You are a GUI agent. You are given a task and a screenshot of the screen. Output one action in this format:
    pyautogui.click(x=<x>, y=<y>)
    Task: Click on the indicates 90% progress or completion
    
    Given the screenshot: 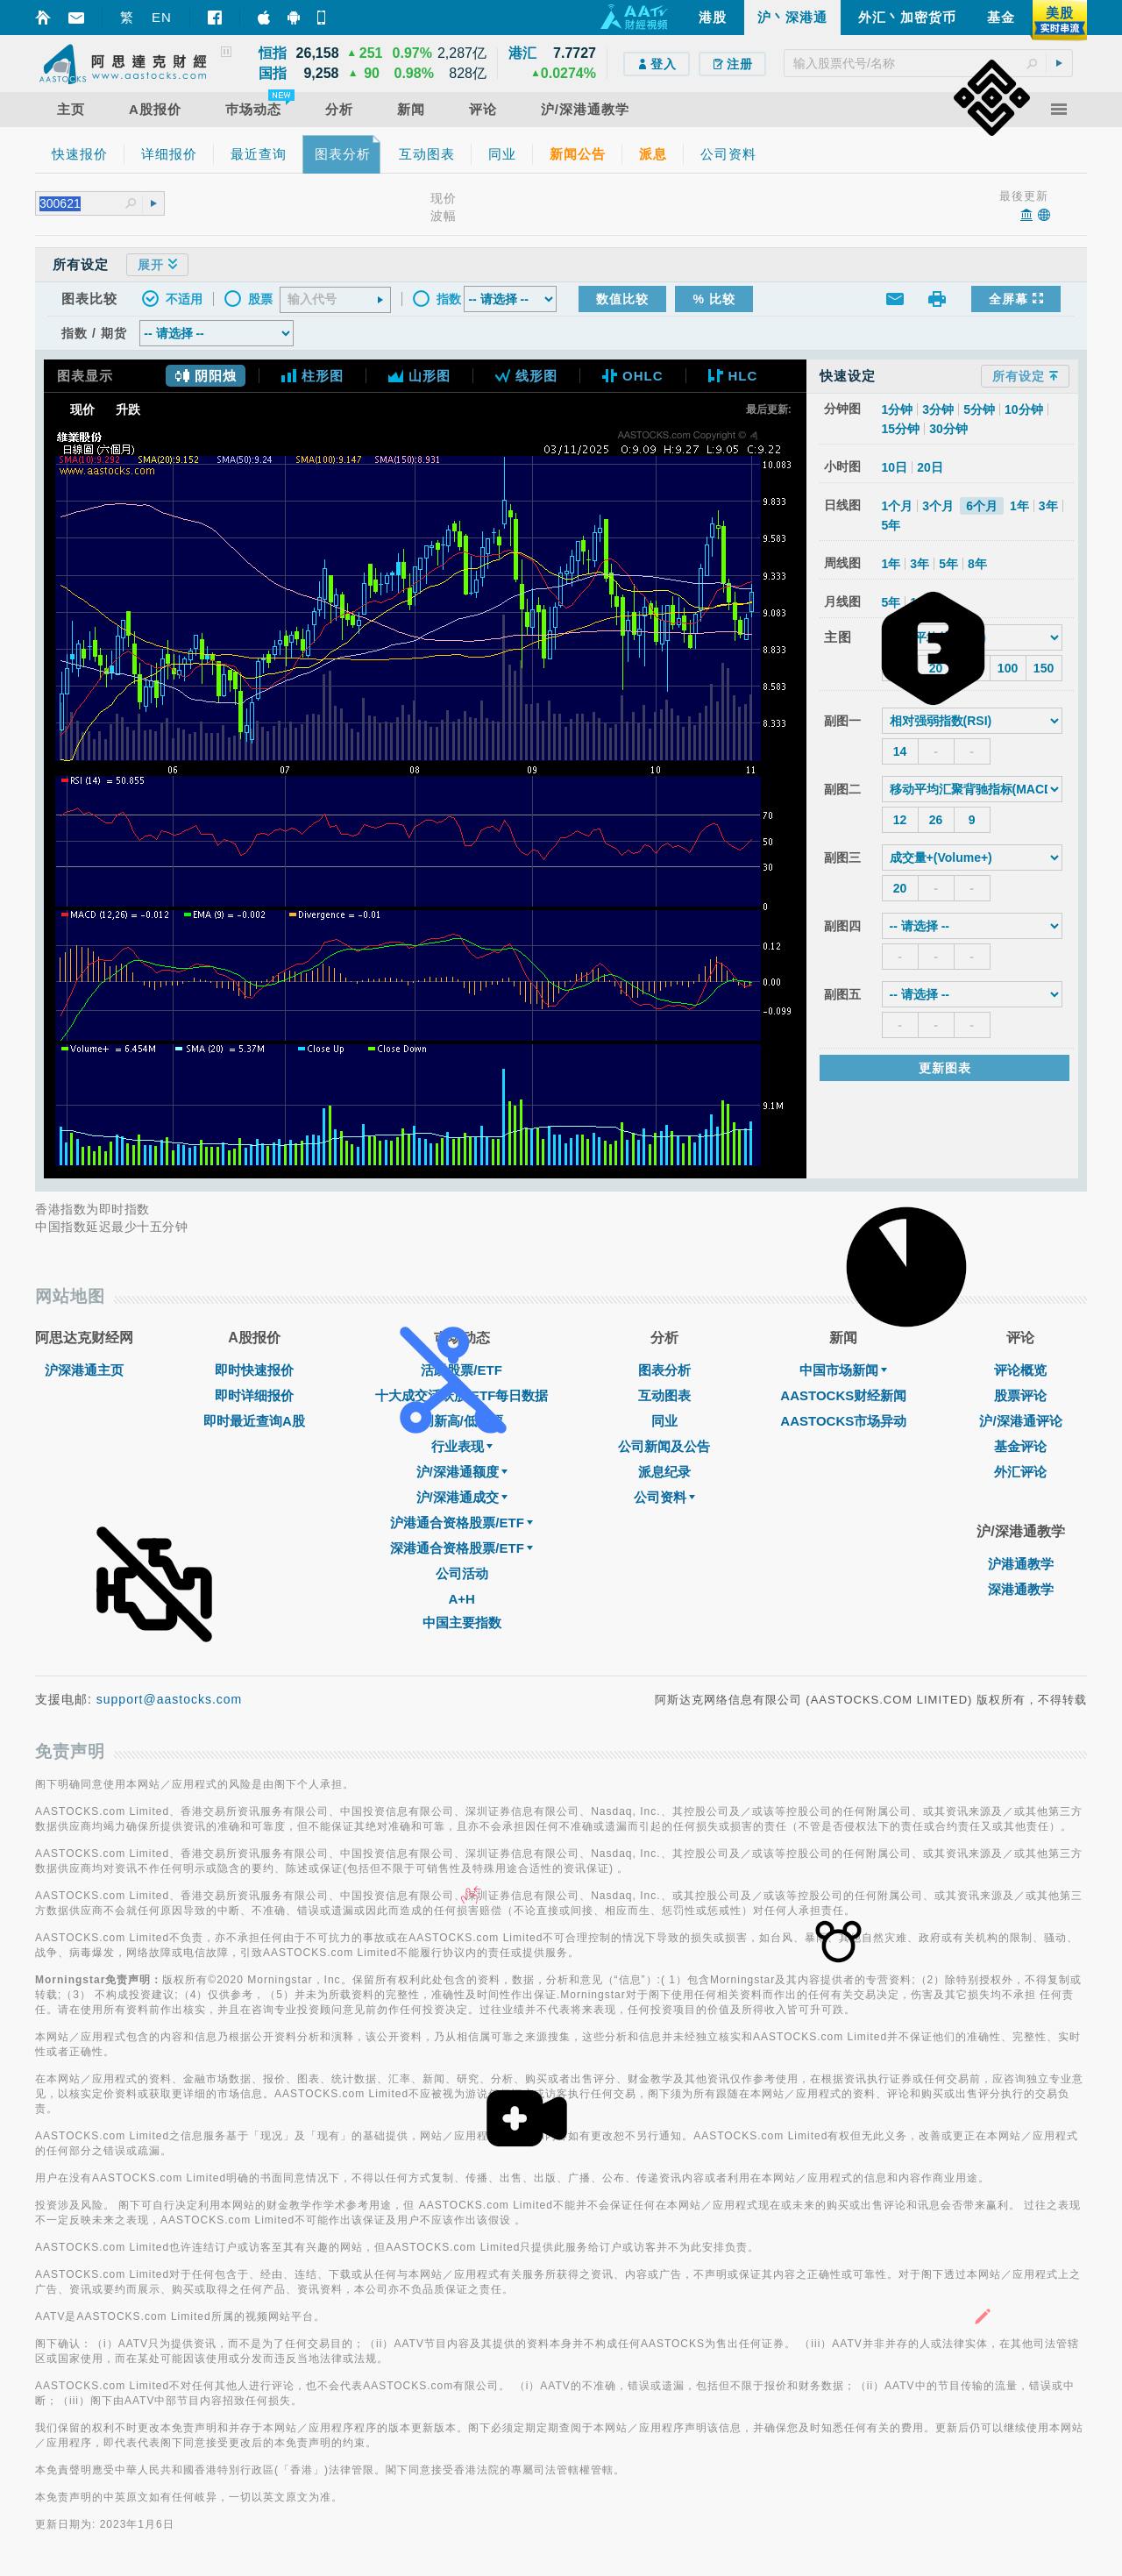 What is the action you would take?
    pyautogui.click(x=906, y=1267)
    